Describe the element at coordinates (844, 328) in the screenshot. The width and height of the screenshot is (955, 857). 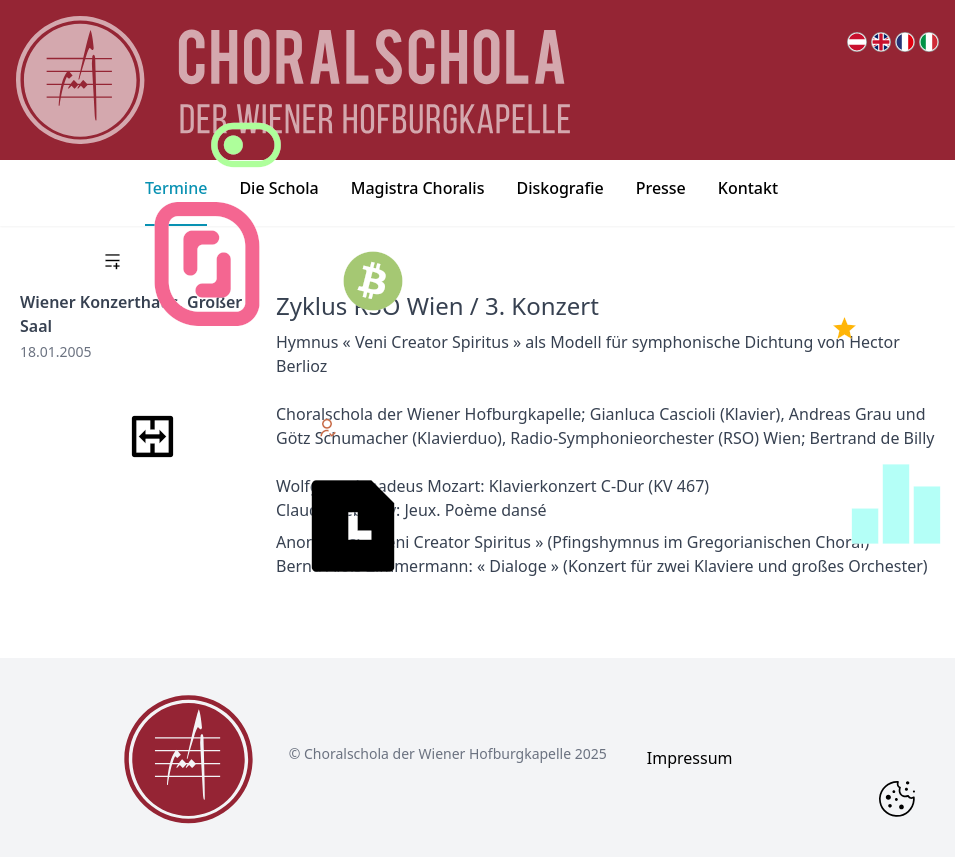
I see `mark item as favorite` at that location.